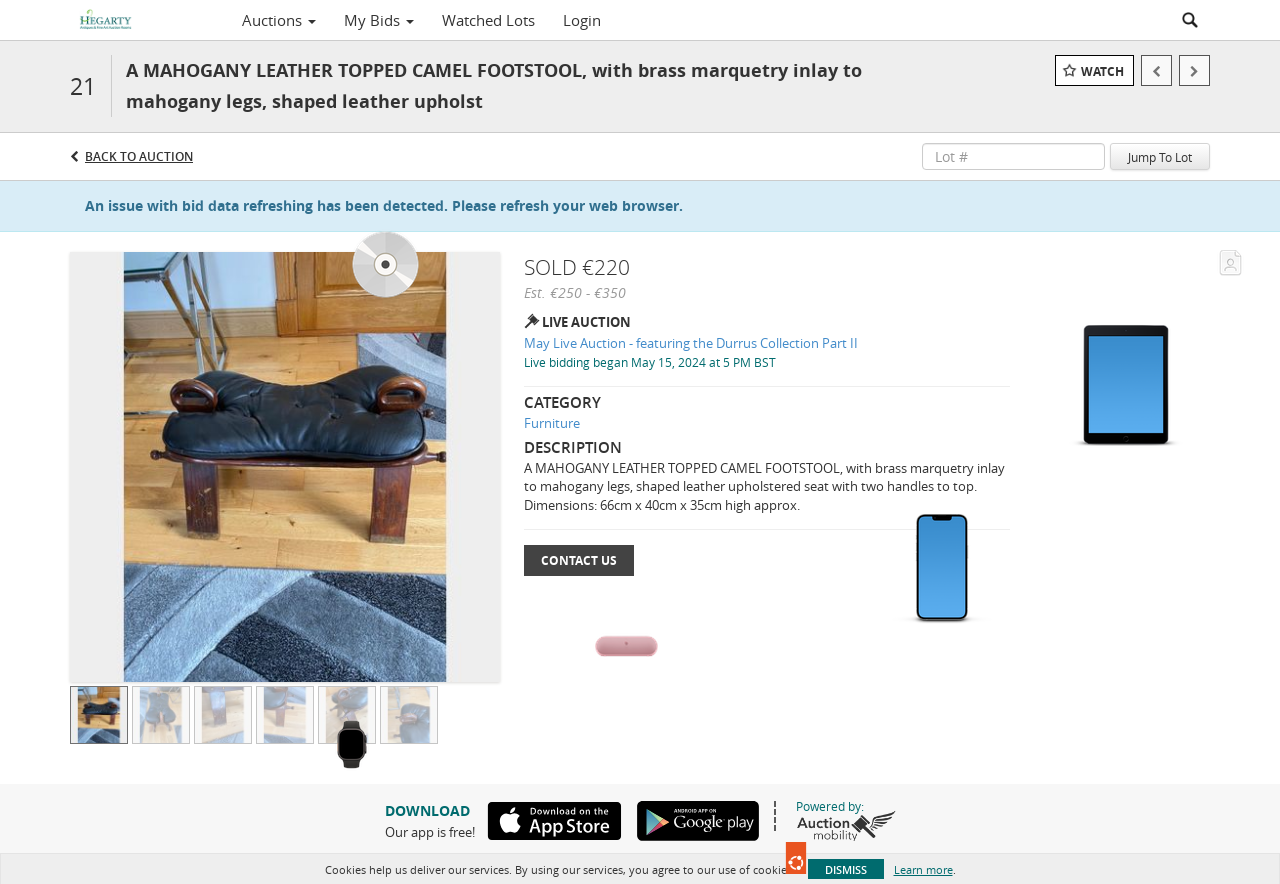 The width and height of the screenshot is (1280, 884). Describe the element at coordinates (351, 744) in the screenshot. I see `apple watch device icon` at that location.